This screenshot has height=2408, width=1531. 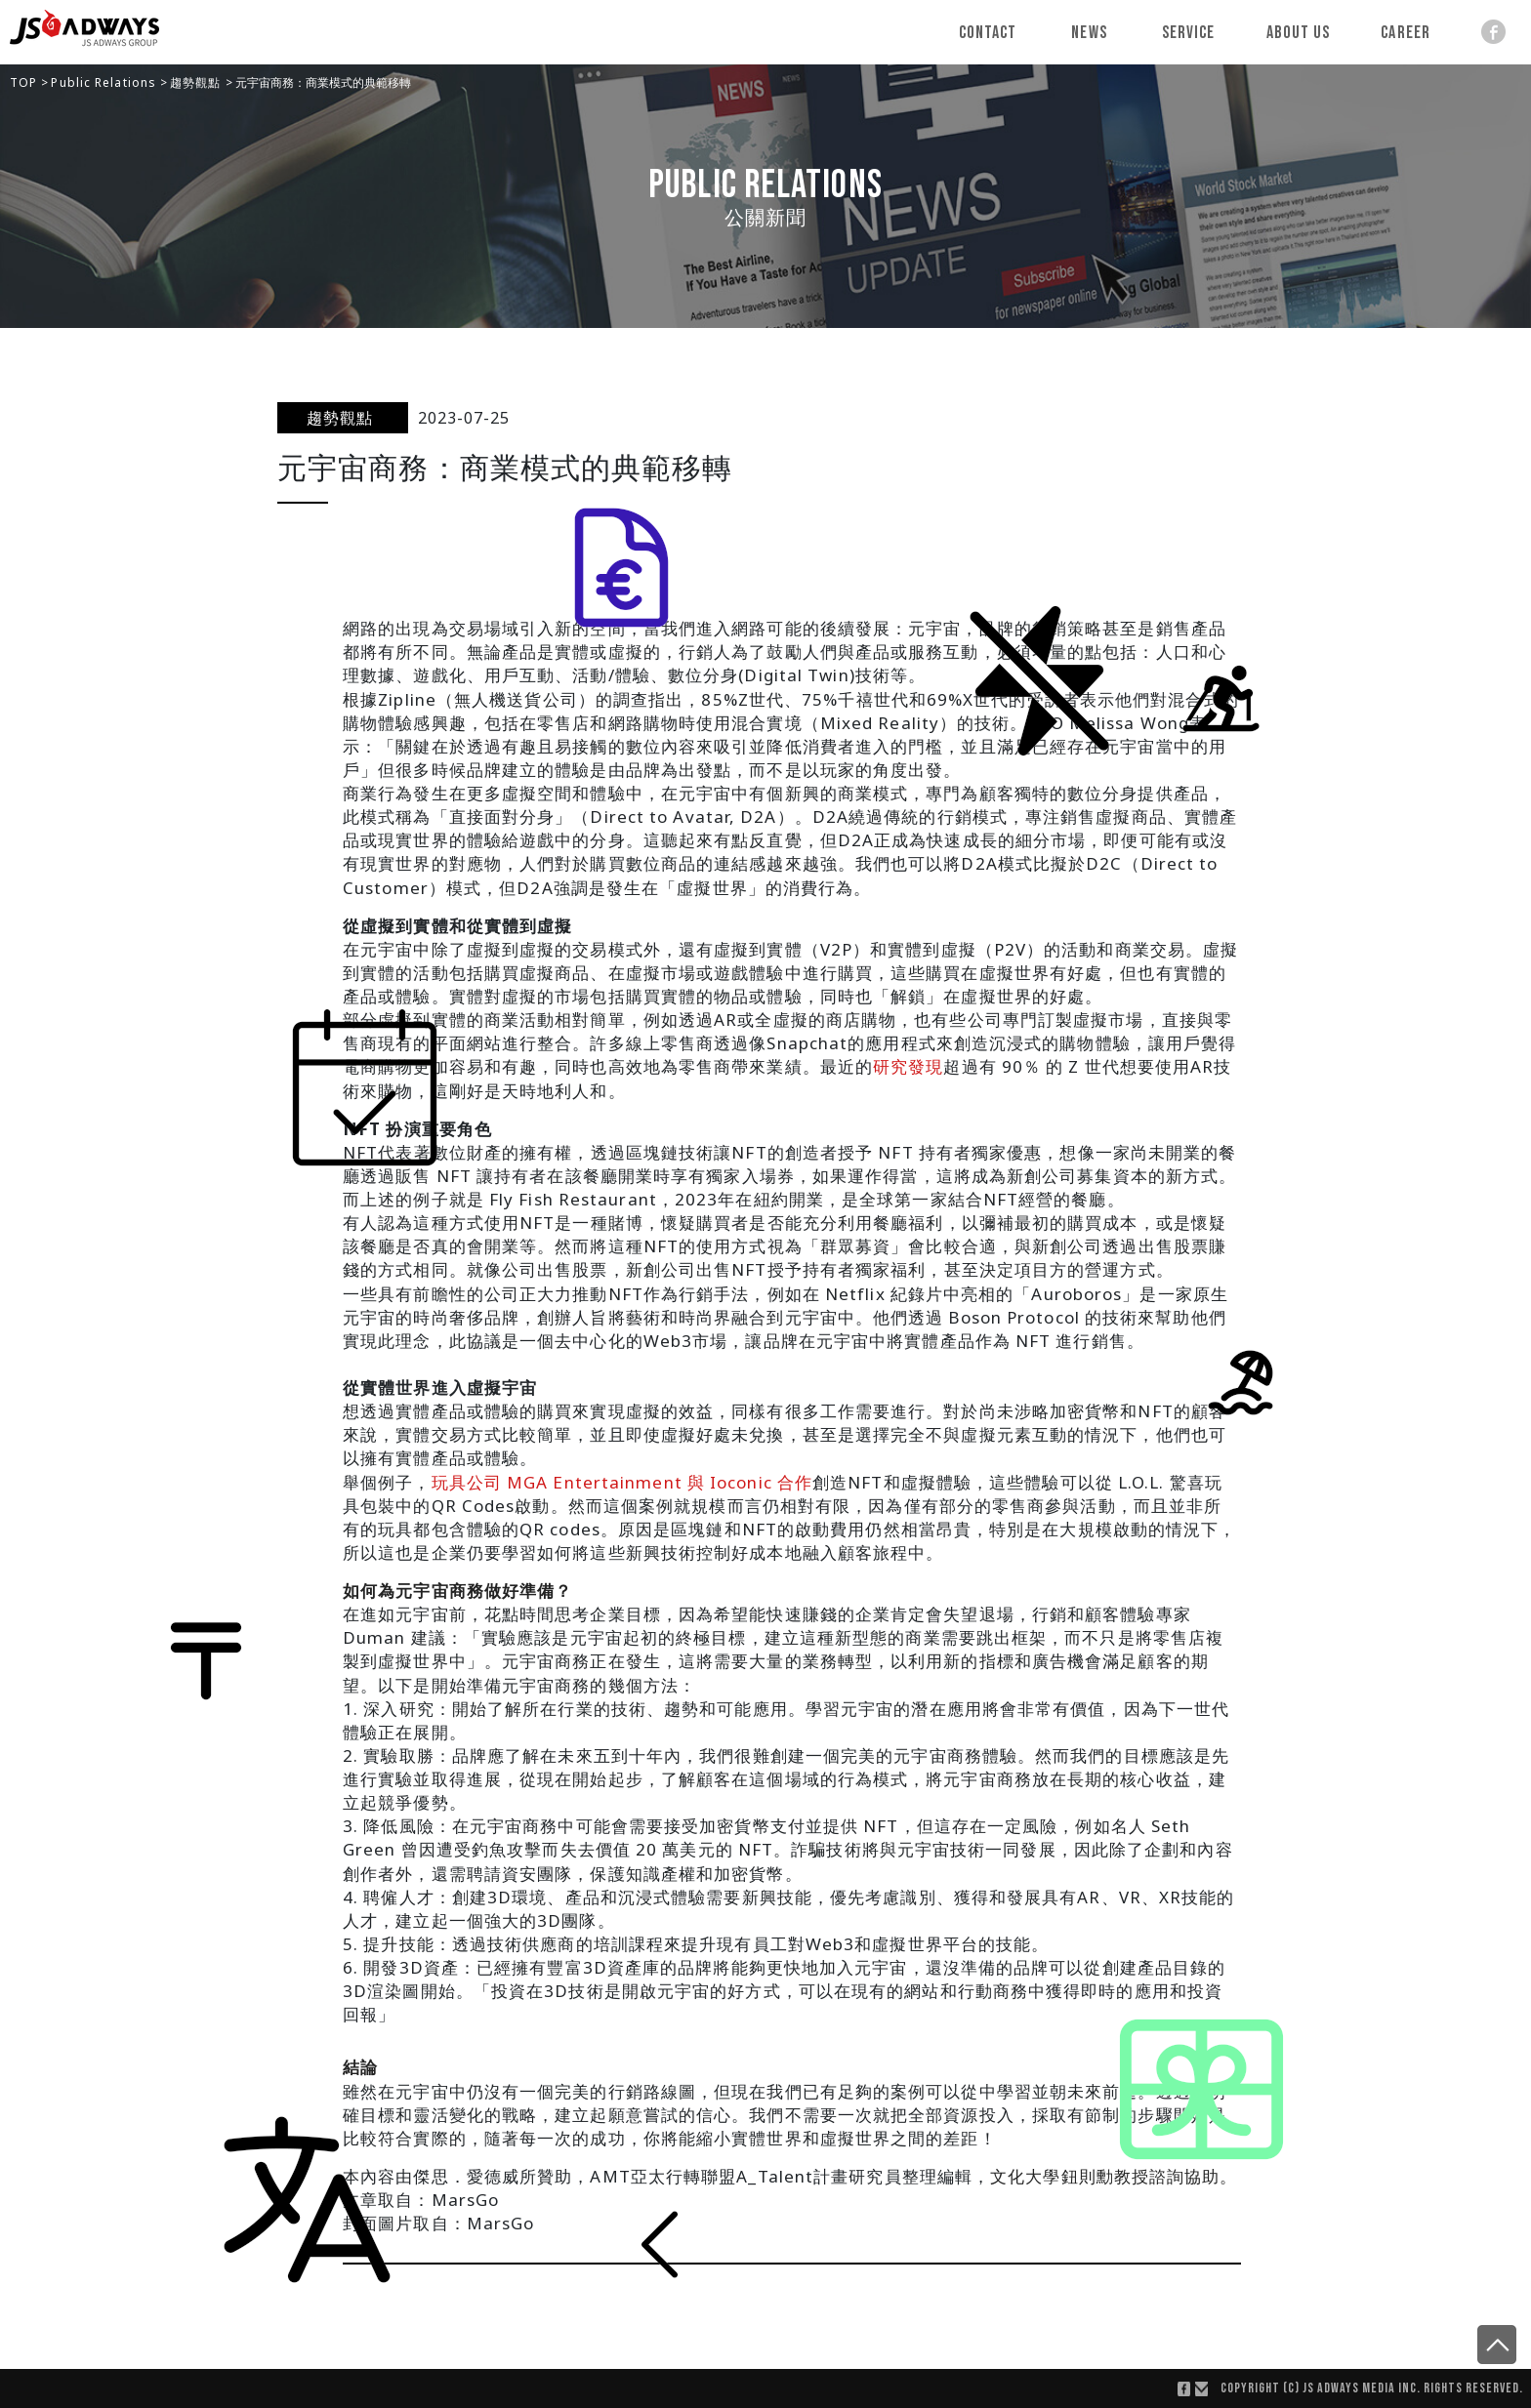 What do you see at coordinates (1240, 1382) in the screenshot?
I see `view beach or coastal locations` at bounding box center [1240, 1382].